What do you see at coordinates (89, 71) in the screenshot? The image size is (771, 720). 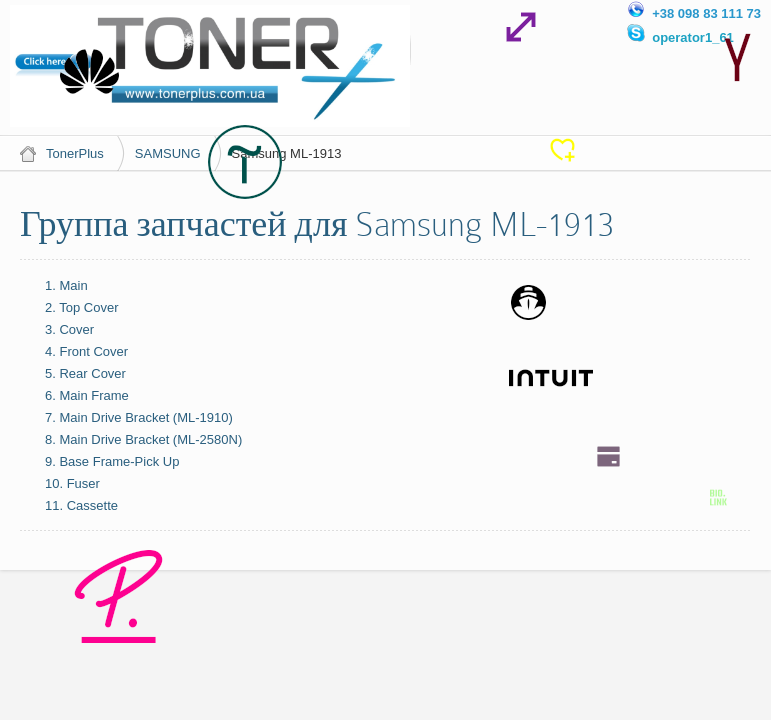 I see `Huawei brand logo` at bounding box center [89, 71].